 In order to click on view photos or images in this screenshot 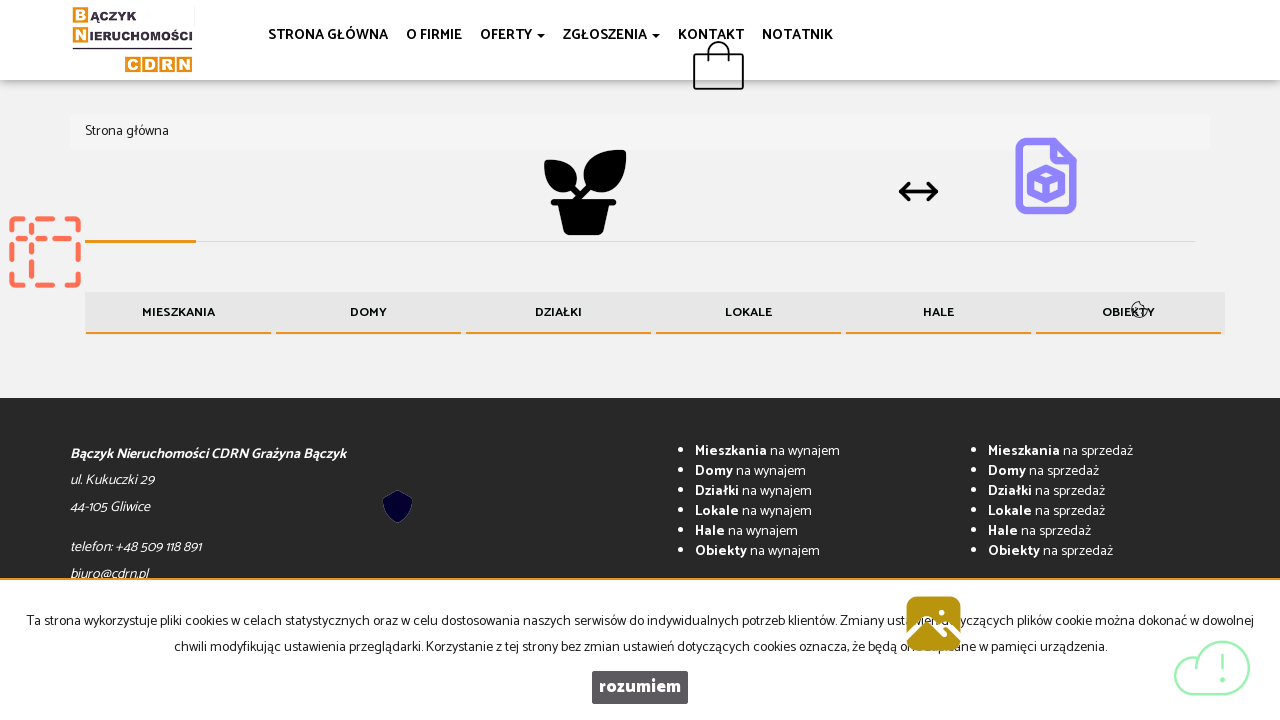, I will do `click(933, 623)`.